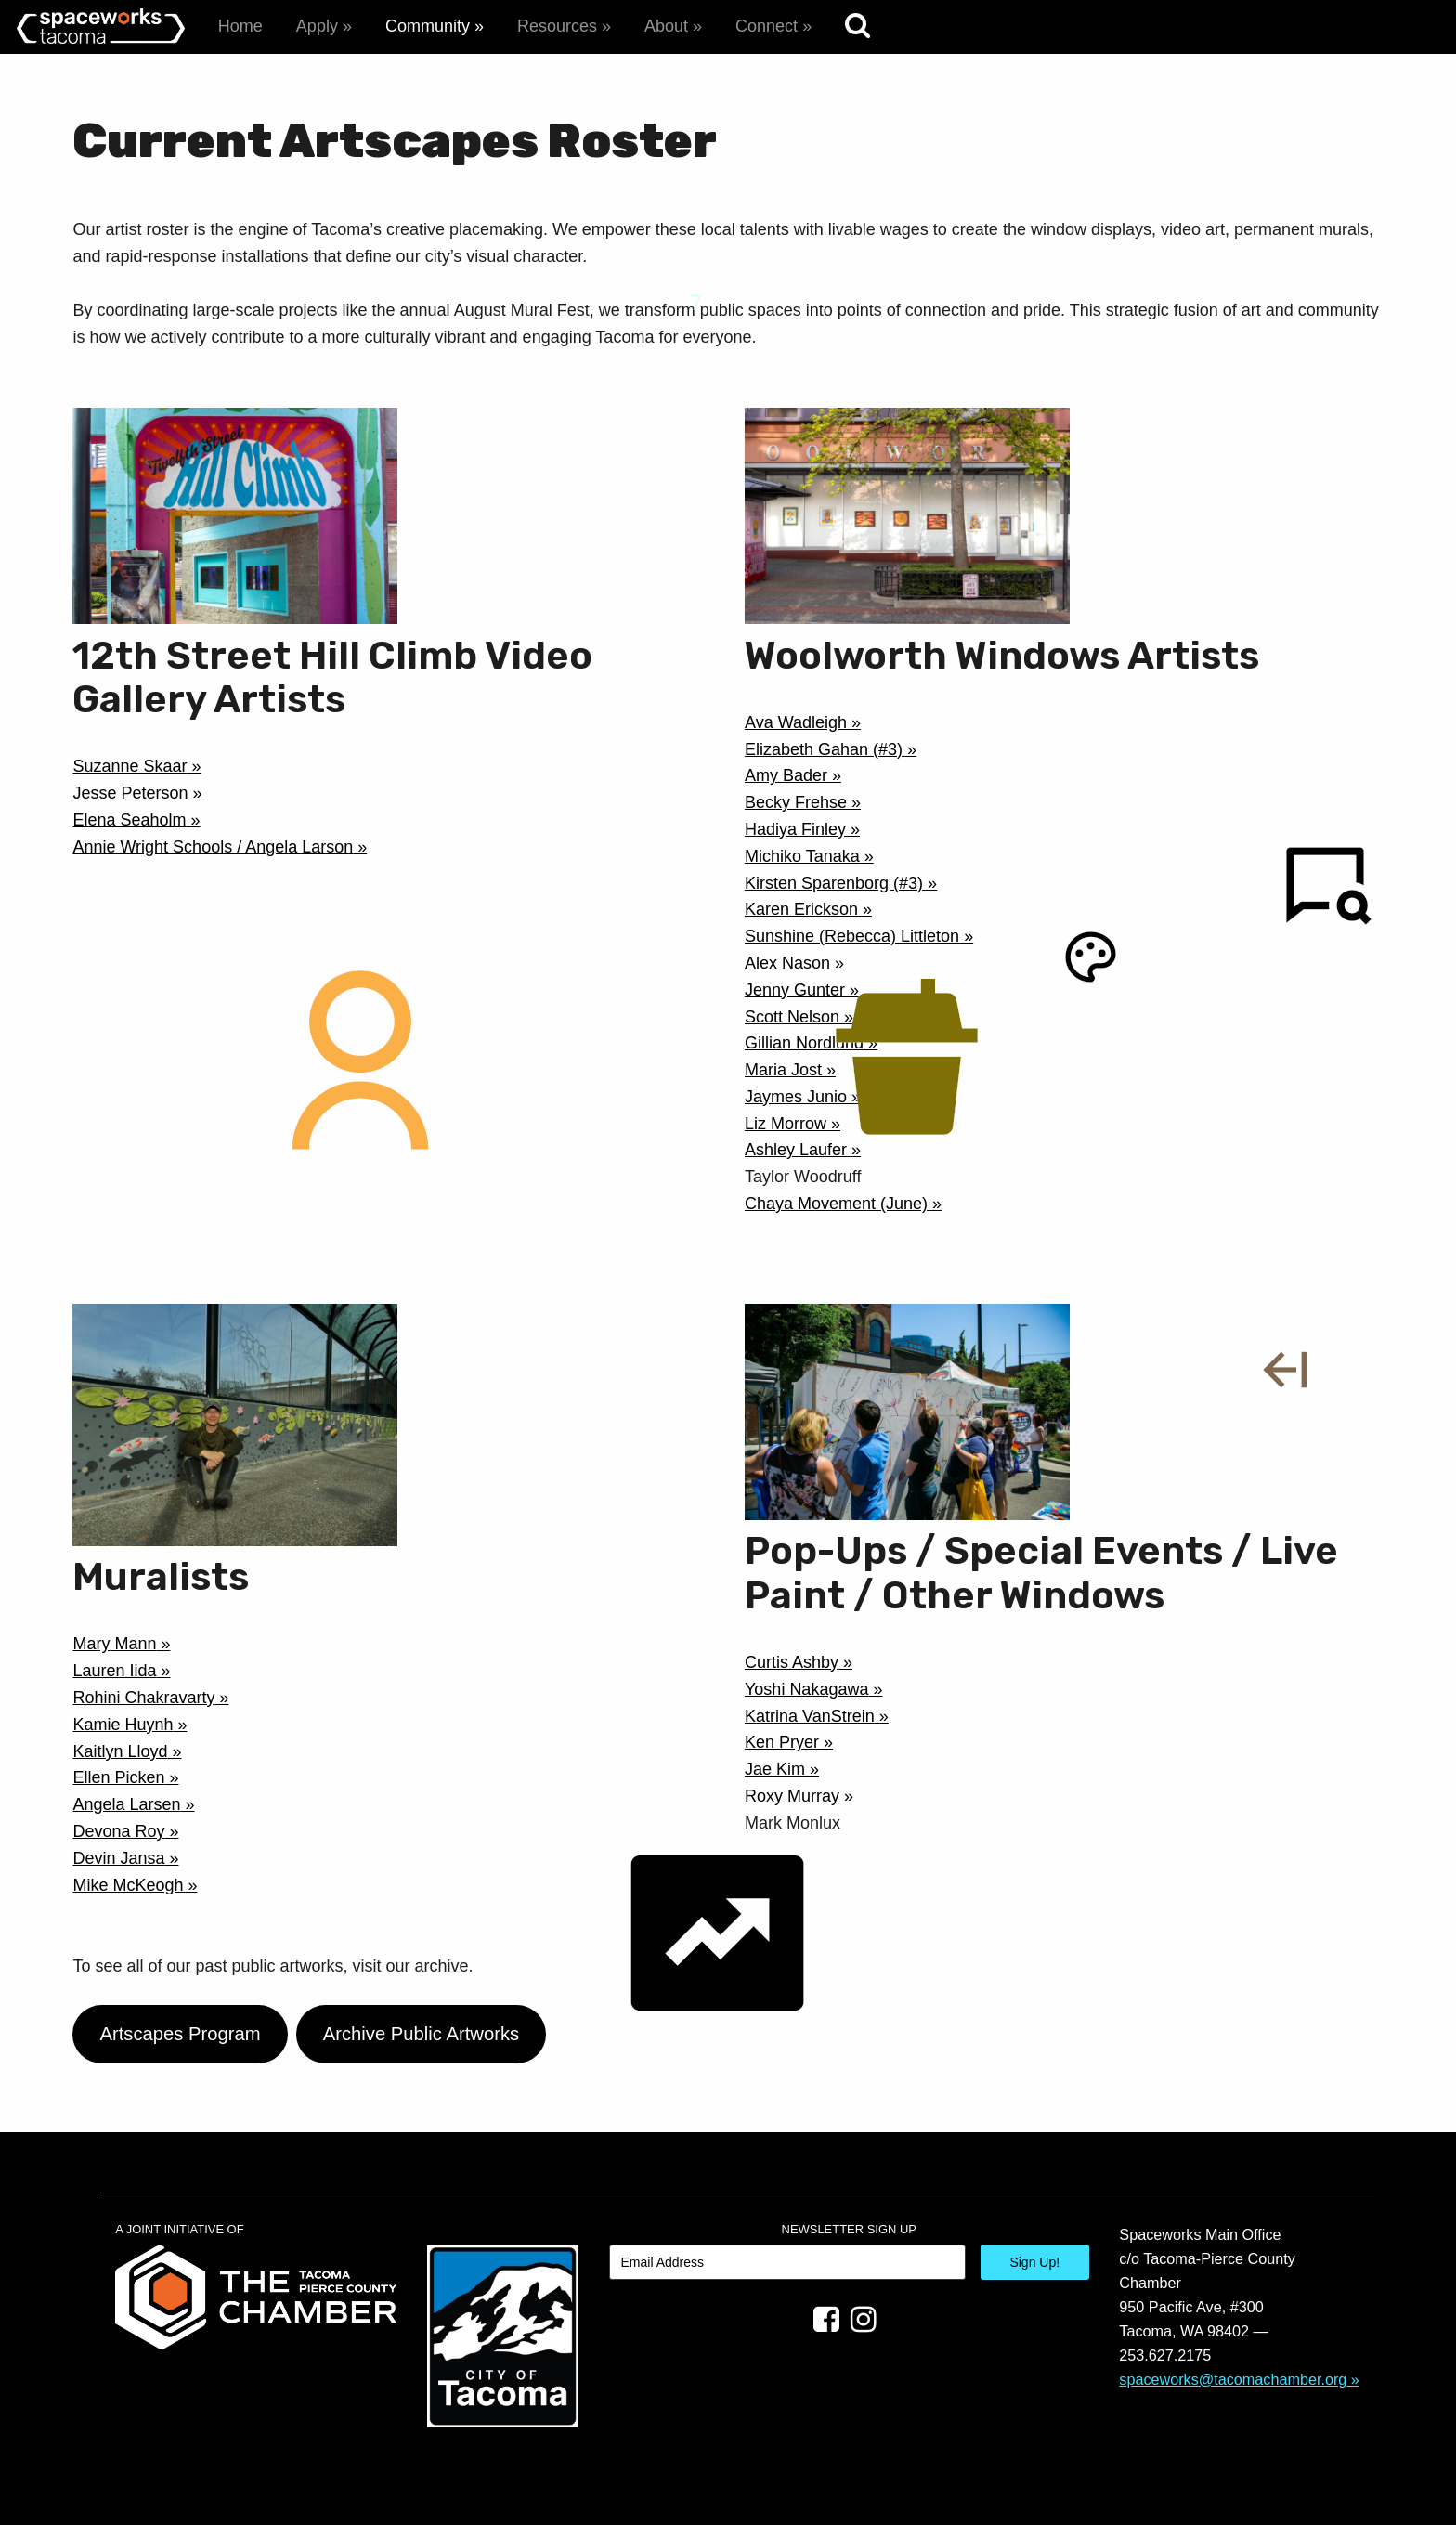 This screenshot has height=2525, width=1456. I want to click on search through chat messages, so click(1325, 882).